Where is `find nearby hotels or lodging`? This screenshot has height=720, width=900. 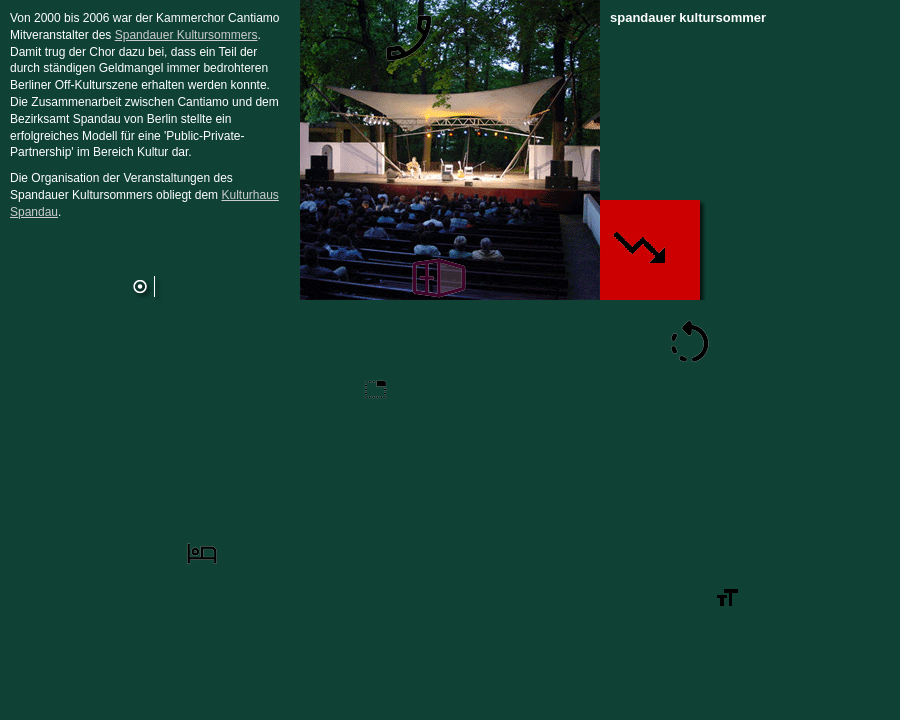
find nearby hotels or lodging is located at coordinates (202, 553).